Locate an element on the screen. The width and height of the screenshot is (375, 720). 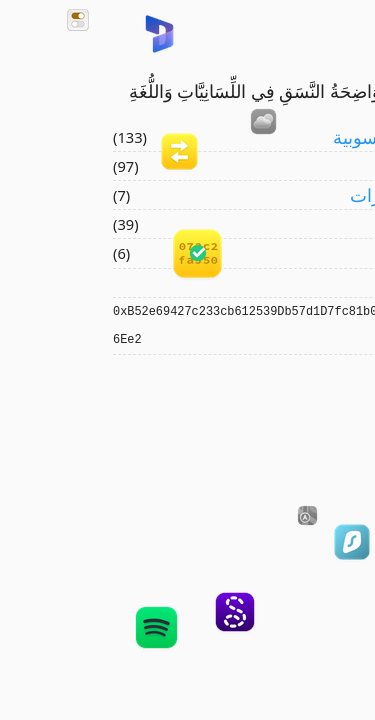
open surfshark vpn app is located at coordinates (352, 542).